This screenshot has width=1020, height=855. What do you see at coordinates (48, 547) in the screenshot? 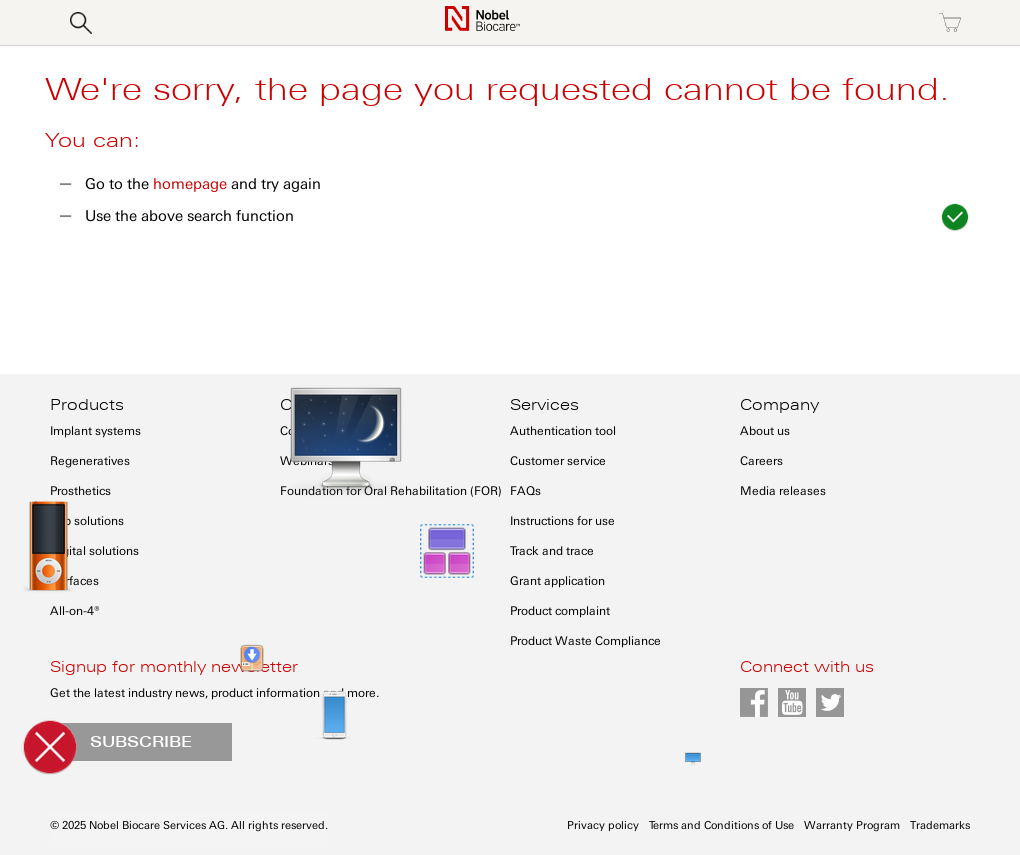
I see `iPod nano device connected` at bounding box center [48, 547].